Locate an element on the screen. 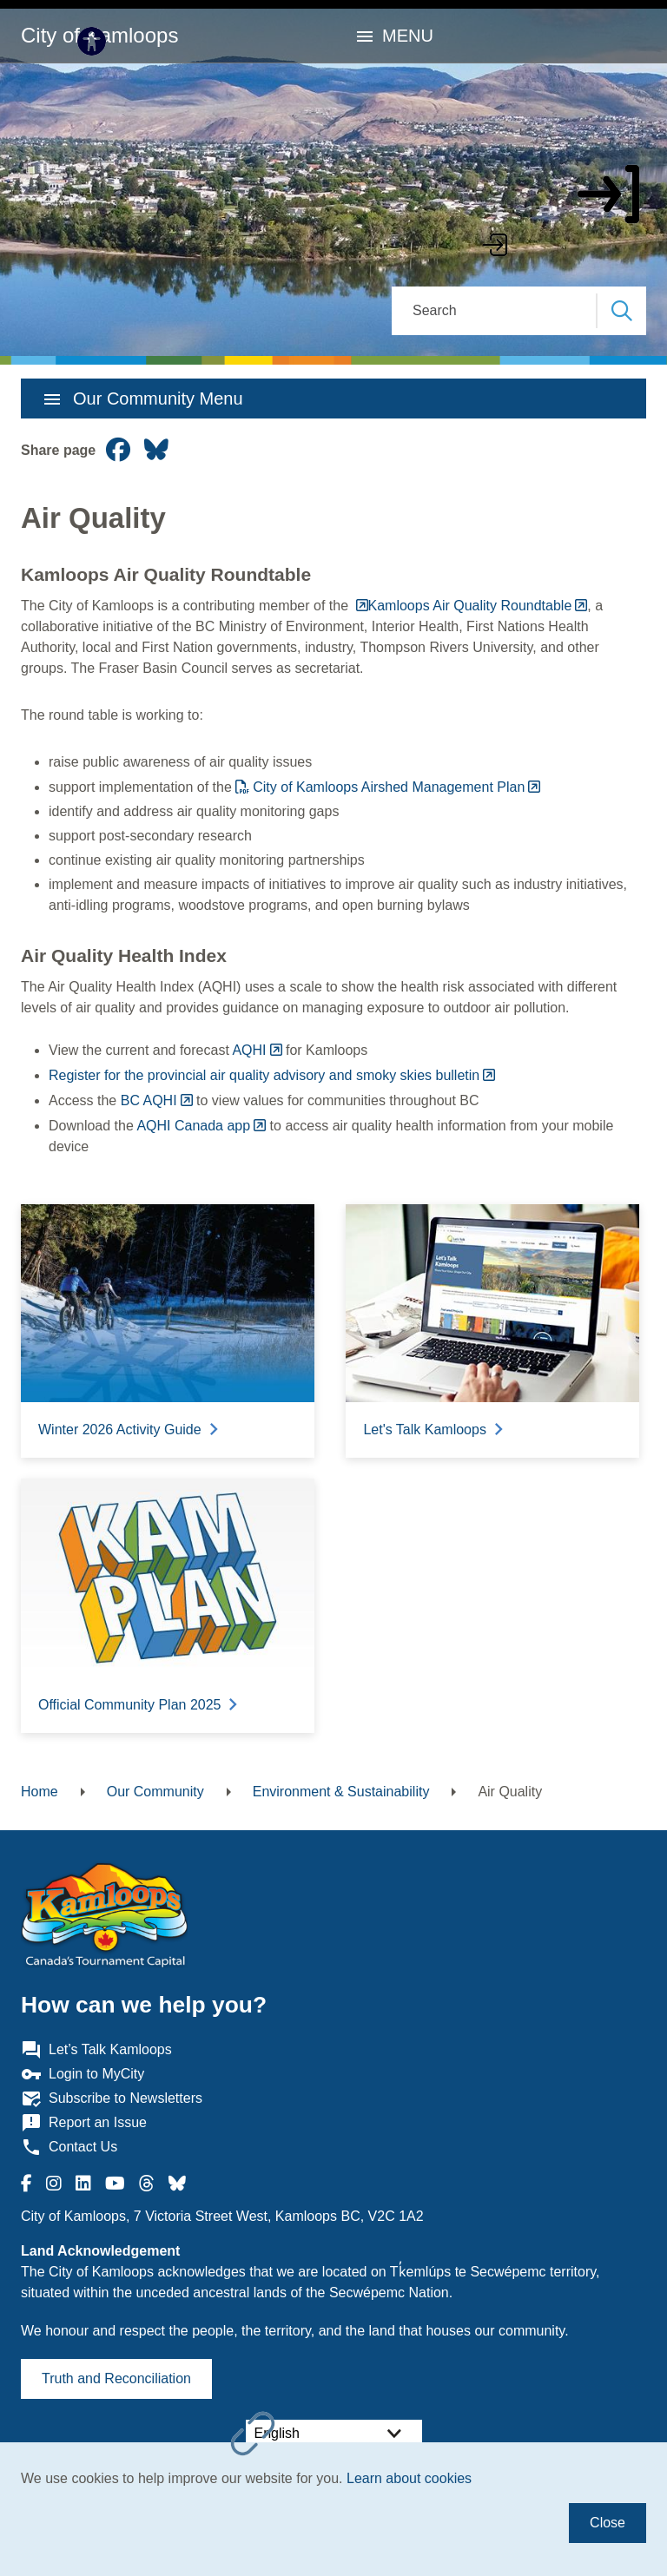 The height and width of the screenshot is (2576, 667). unlink or disconnect a connected item is located at coordinates (253, 2434).